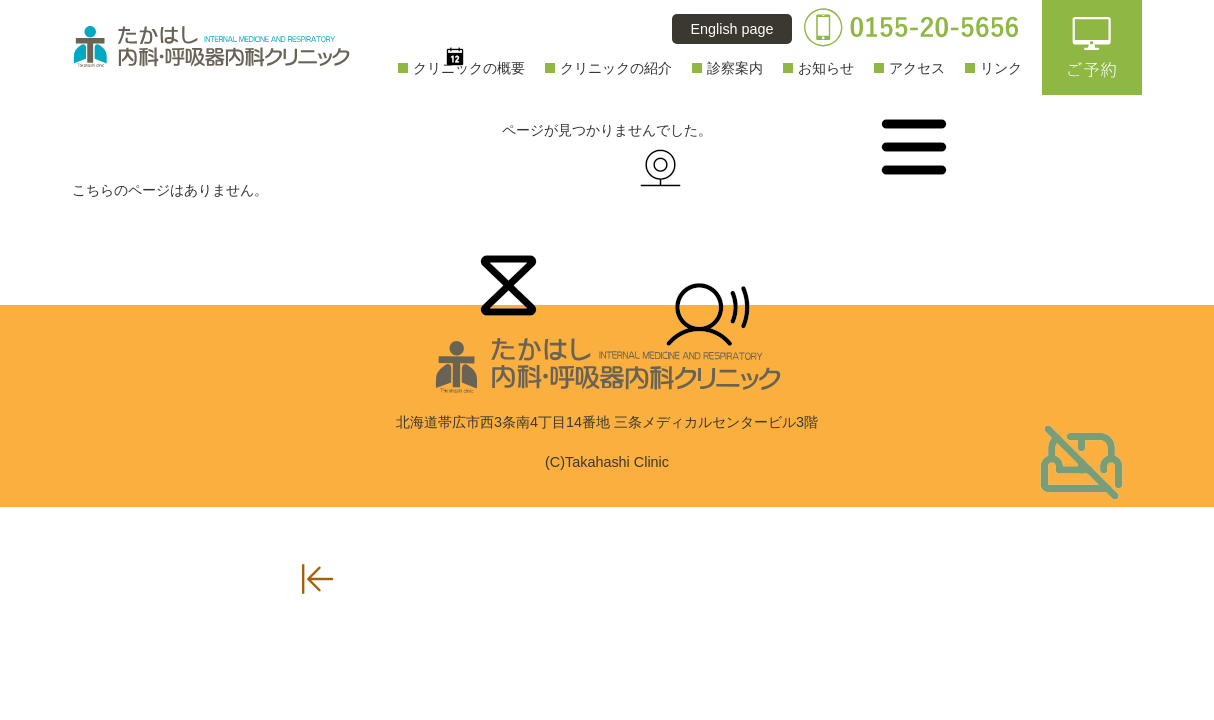 The image size is (1214, 720). What do you see at coordinates (1081, 462) in the screenshot?
I see `indicates furniture or seating is unavailable` at bounding box center [1081, 462].